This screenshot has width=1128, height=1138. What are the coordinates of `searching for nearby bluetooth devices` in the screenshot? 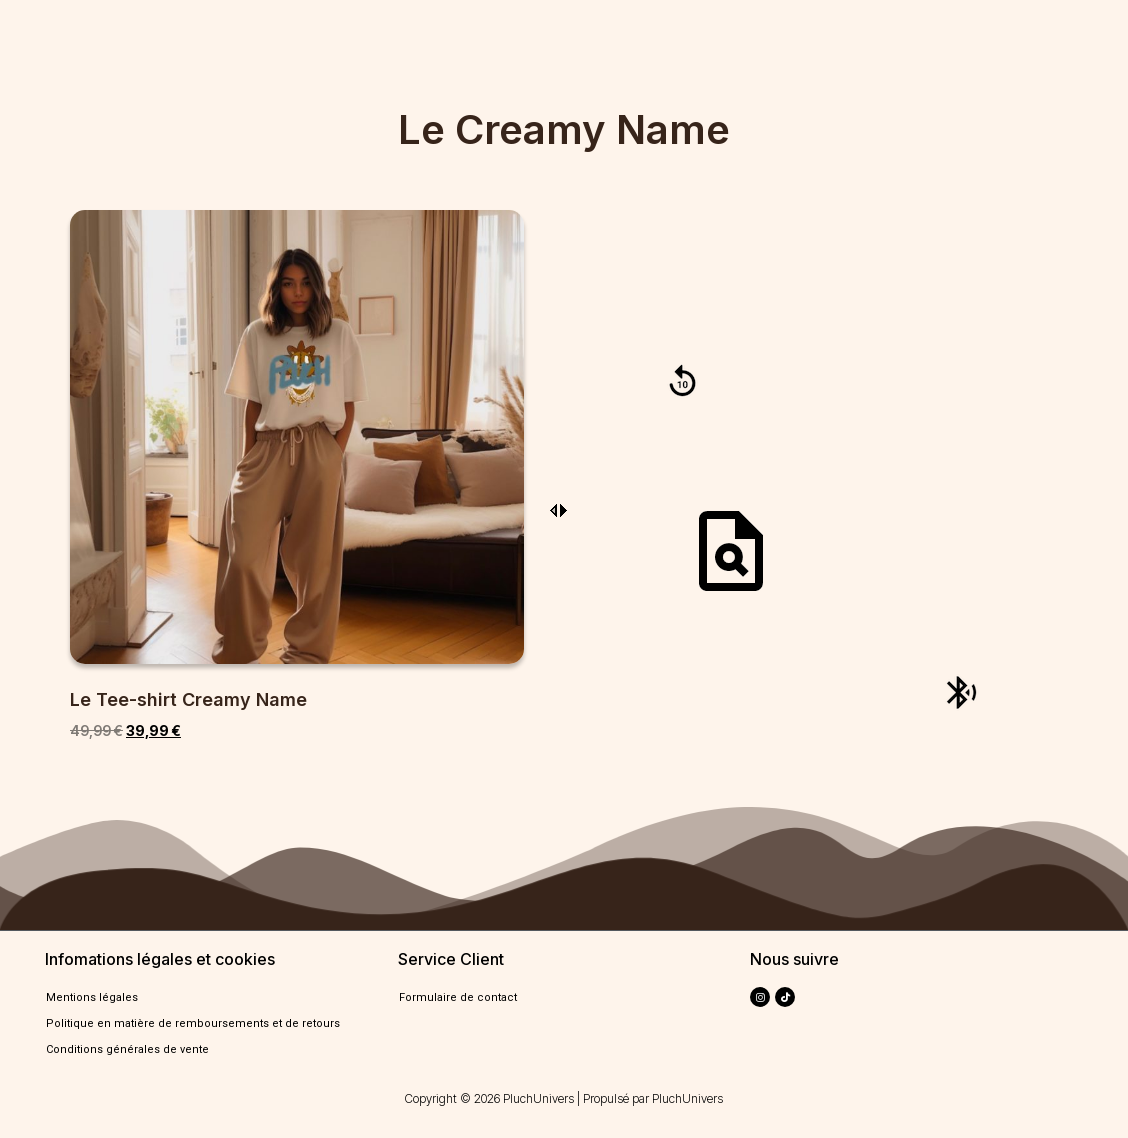 It's located at (961, 692).